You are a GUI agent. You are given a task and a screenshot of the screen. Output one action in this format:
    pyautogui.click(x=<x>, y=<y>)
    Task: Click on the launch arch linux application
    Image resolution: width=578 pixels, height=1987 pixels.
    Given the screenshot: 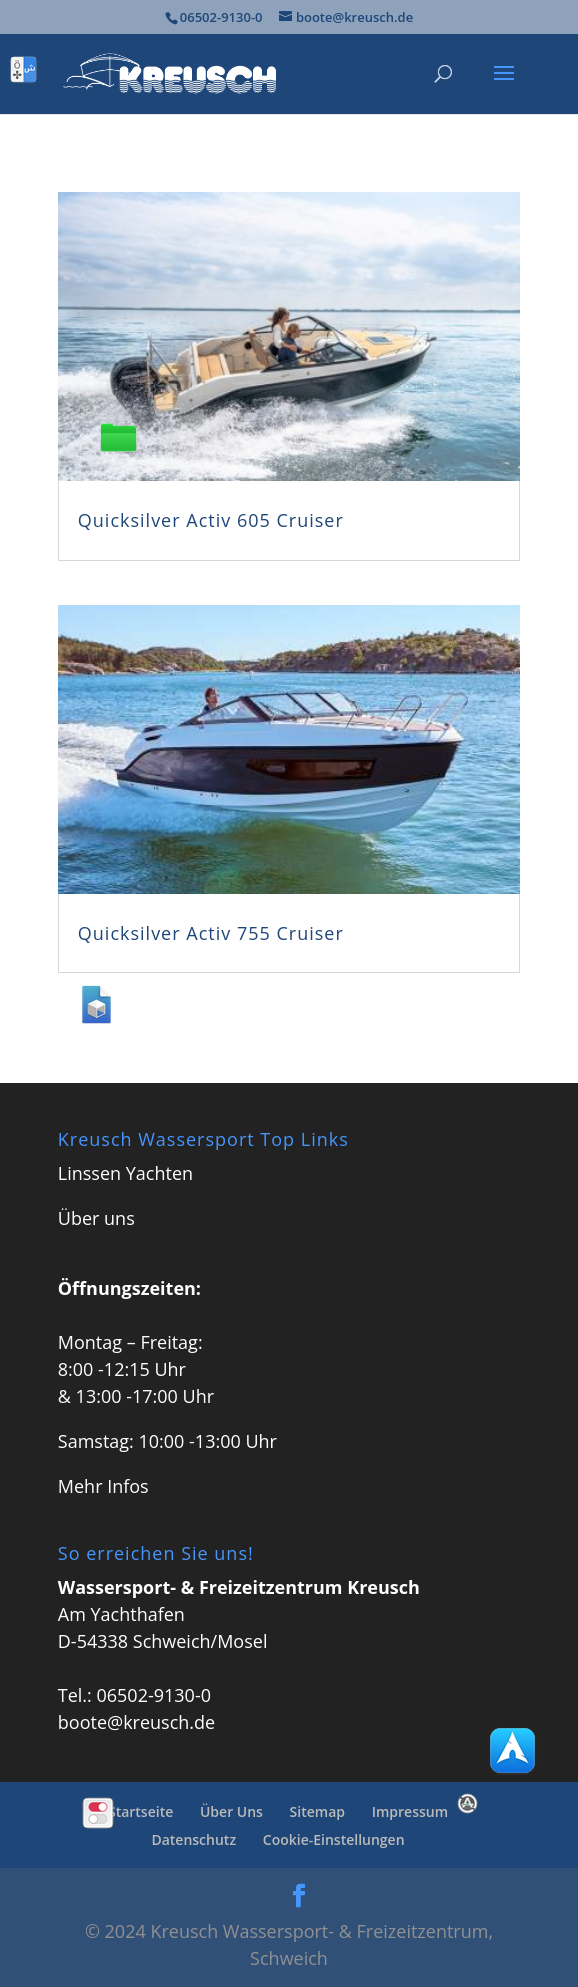 What is the action you would take?
    pyautogui.click(x=512, y=1750)
    